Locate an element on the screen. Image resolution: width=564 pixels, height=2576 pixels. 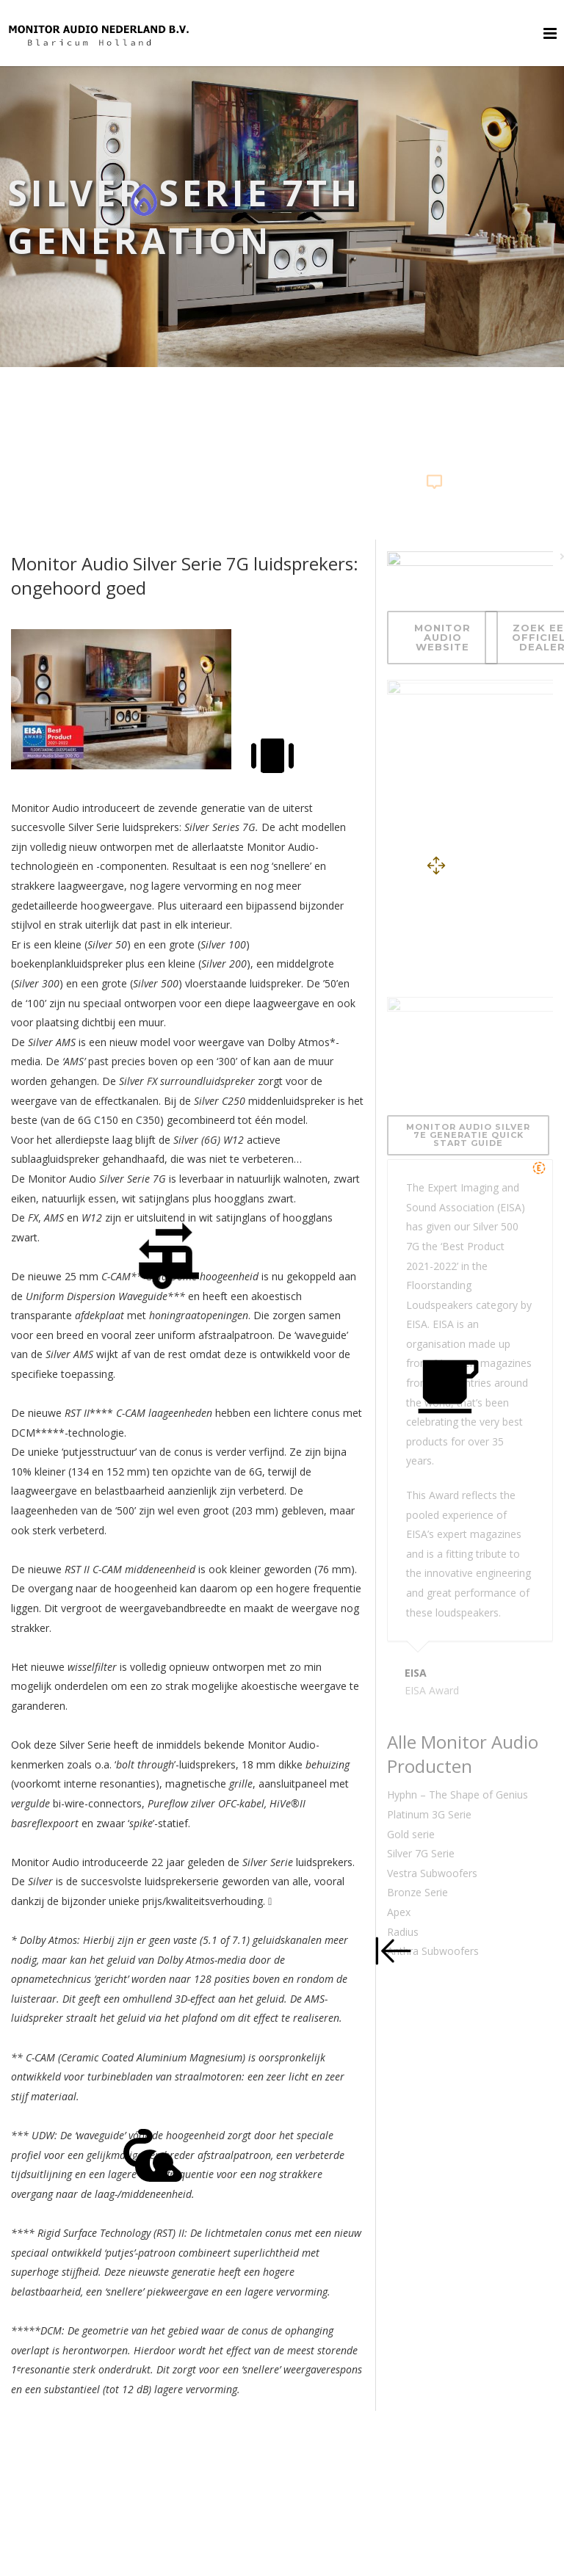
request pest control services for rodents is located at coordinates (153, 2155).